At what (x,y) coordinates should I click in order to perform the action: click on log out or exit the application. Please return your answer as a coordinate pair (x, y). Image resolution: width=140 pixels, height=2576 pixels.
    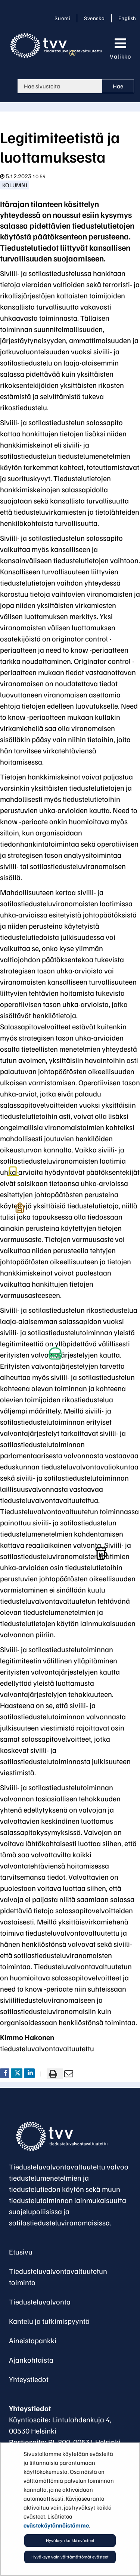
    Looking at the image, I should click on (13, 1171).